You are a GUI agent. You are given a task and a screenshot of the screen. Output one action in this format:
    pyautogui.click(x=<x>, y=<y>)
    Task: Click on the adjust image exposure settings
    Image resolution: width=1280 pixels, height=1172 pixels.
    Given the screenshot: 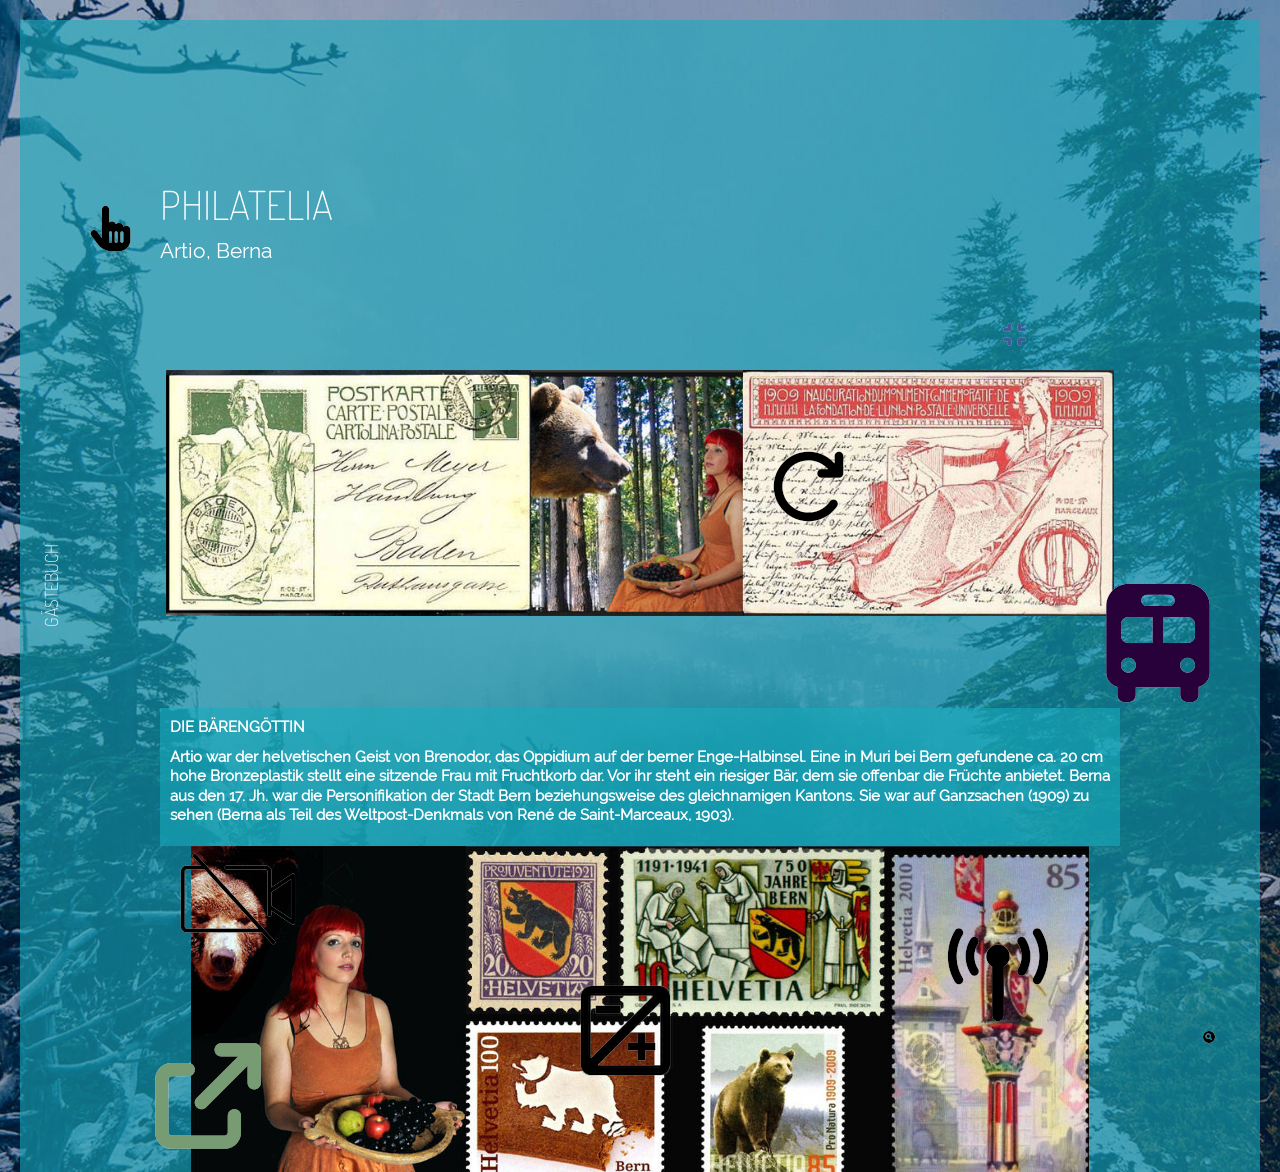 What is the action you would take?
    pyautogui.click(x=625, y=1030)
    